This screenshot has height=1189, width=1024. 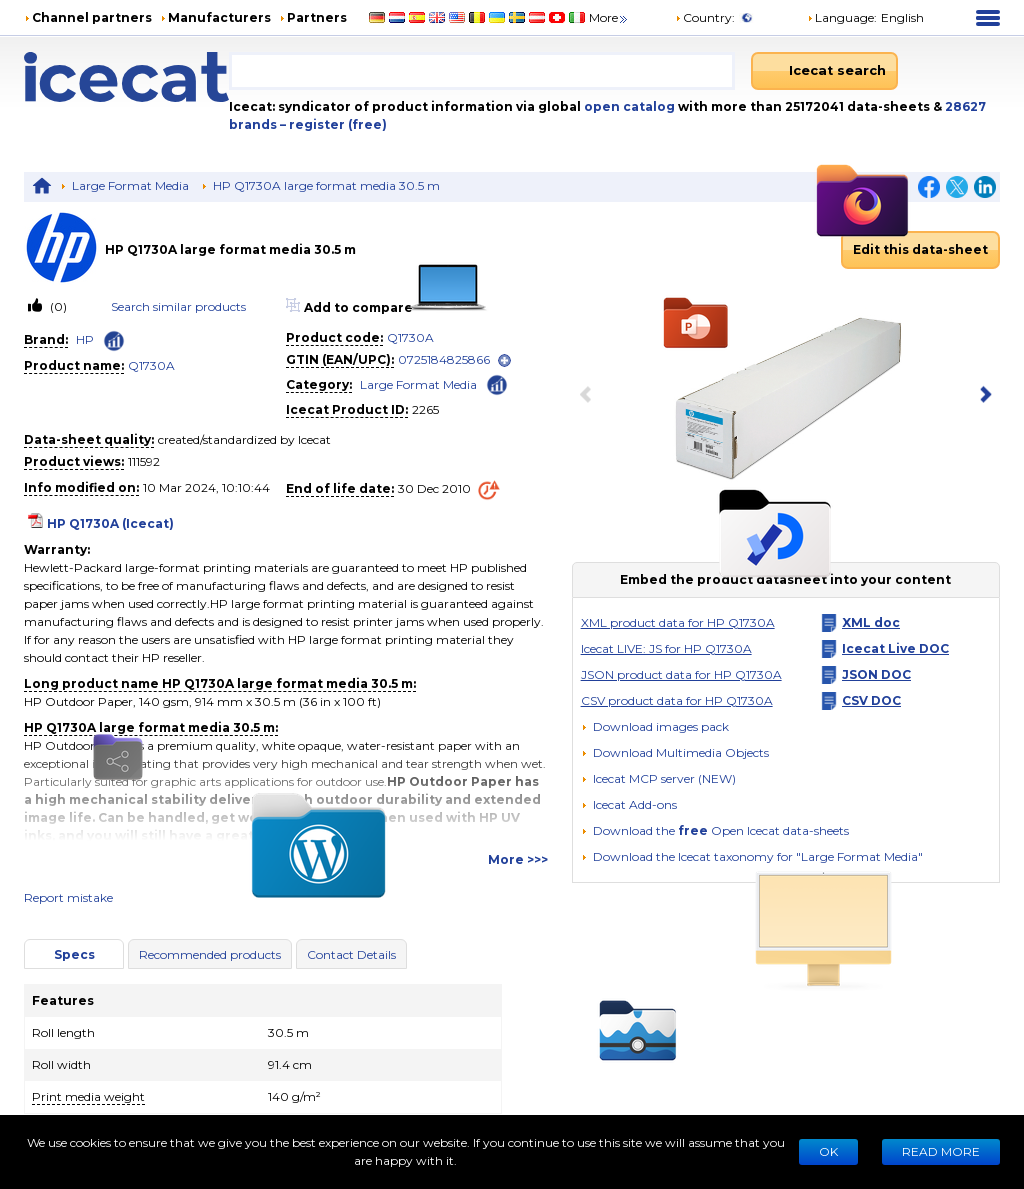 I want to click on represents a yellow iMac device in system preferences, so click(x=823, y=926).